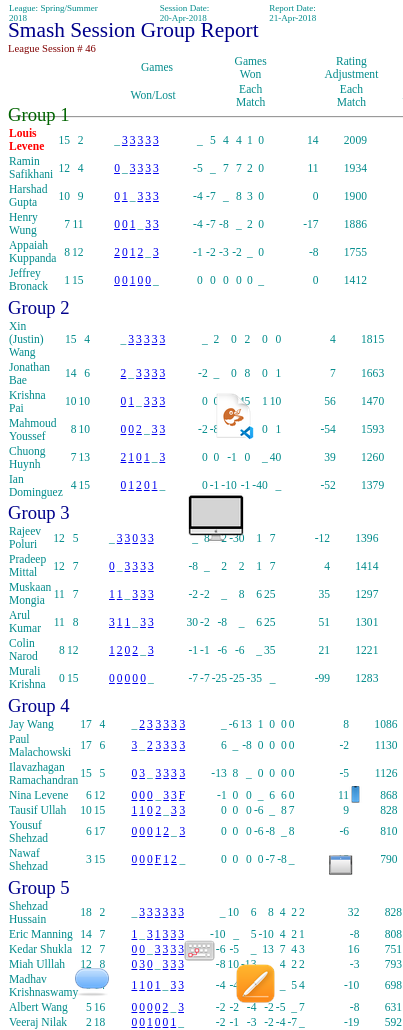 This screenshot has height=1030, width=403. What do you see at coordinates (255, 983) in the screenshot?
I see `open Apple Pages for document editing` at bounding box center [255, 983].